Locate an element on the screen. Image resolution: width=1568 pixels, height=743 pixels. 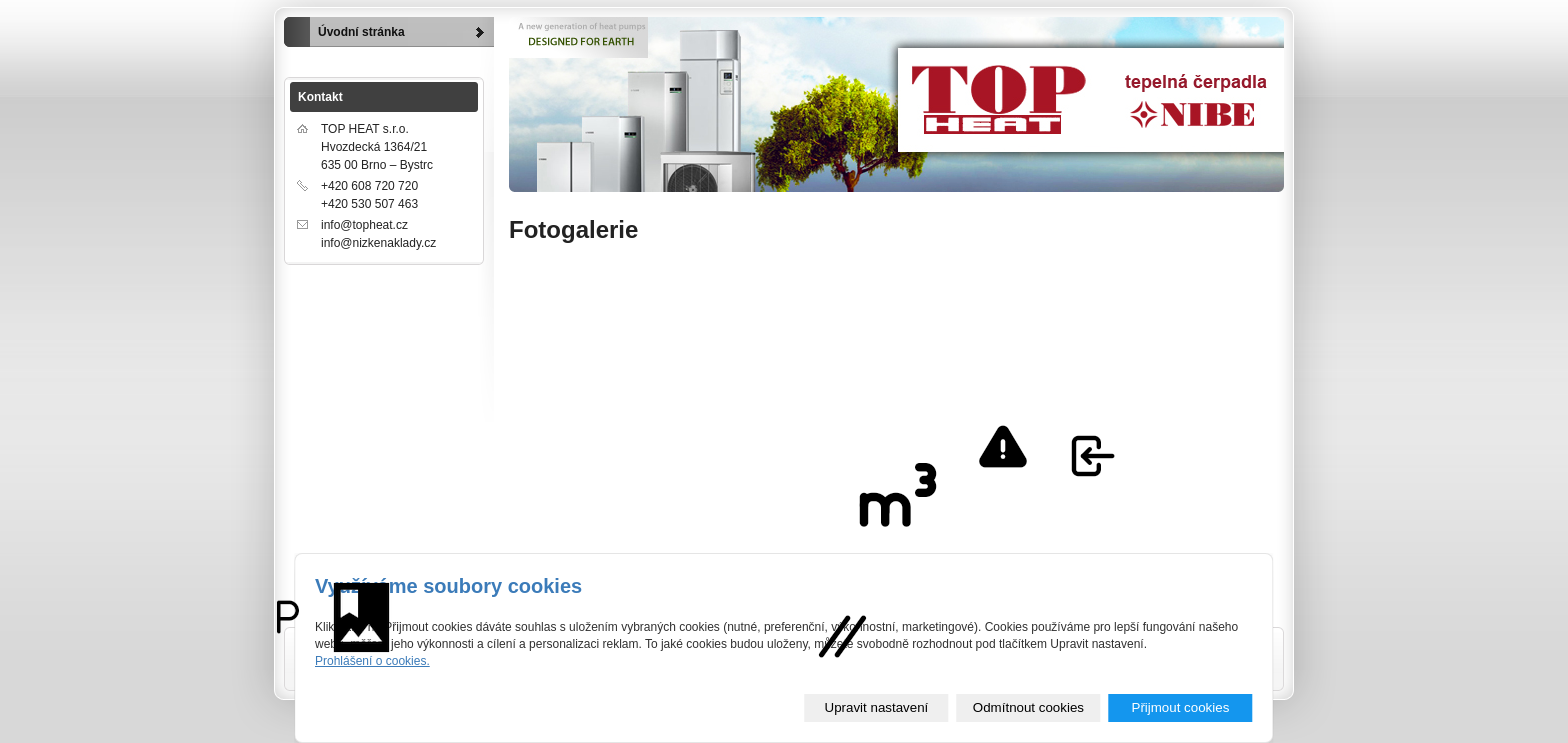
indicates volume measurement in cubic meters is located at coordinates (898, 497).